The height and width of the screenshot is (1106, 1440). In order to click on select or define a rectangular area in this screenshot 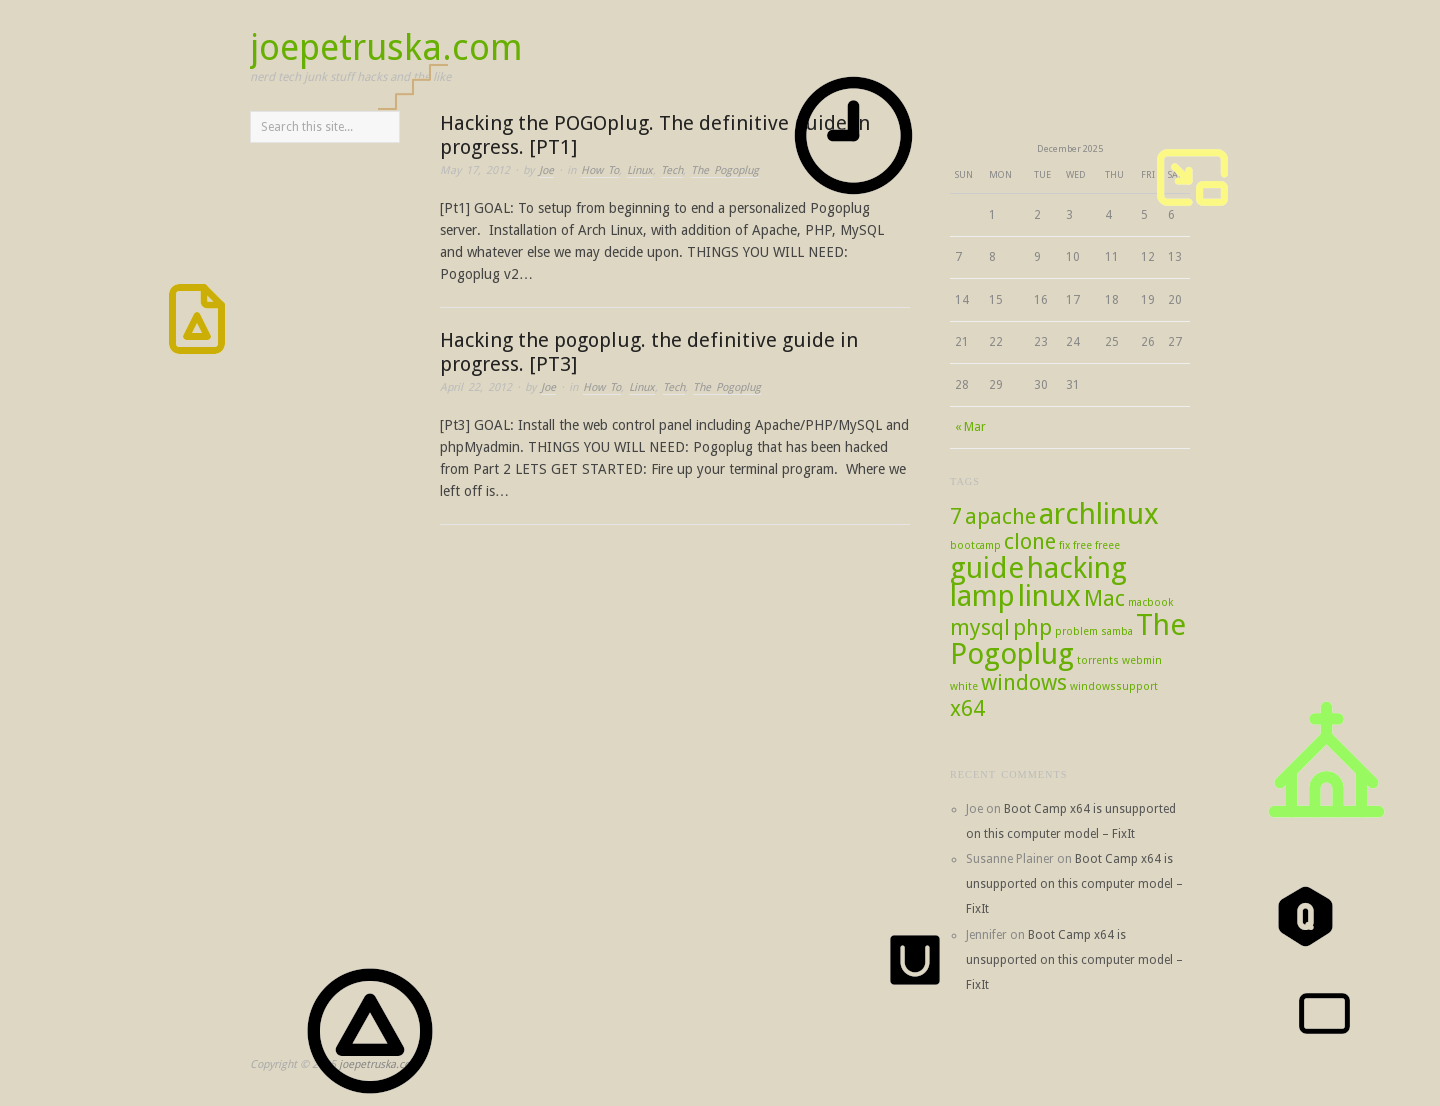, I will do `click(1324, 1013)`.